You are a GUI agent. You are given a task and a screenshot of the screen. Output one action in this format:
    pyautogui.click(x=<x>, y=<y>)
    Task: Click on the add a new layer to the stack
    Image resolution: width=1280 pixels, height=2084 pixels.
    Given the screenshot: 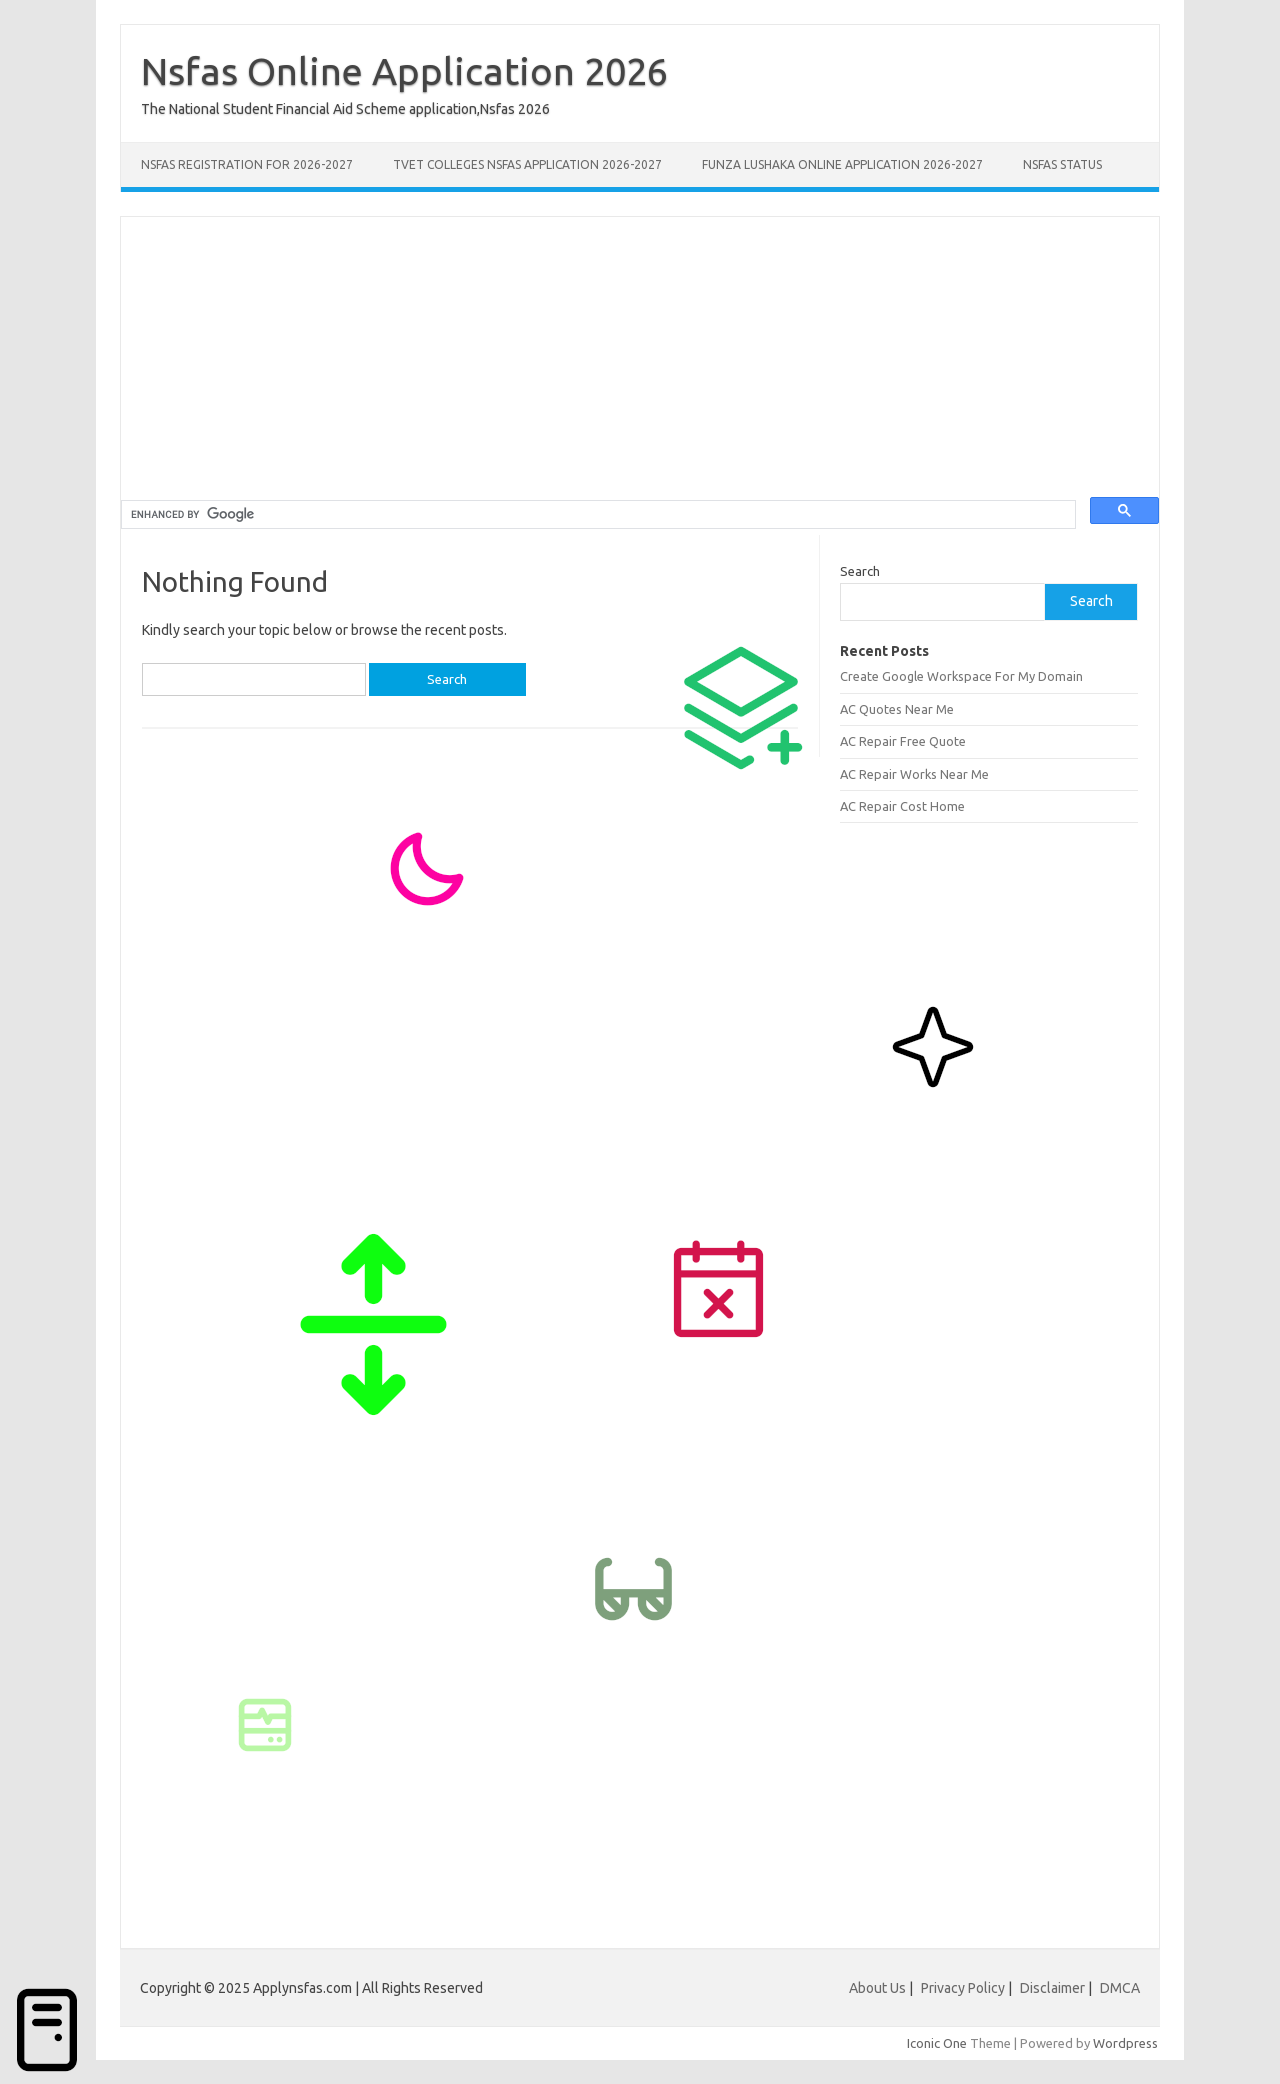 What is the action you would take?
    pyautogui.click(x=741, y=708)
    